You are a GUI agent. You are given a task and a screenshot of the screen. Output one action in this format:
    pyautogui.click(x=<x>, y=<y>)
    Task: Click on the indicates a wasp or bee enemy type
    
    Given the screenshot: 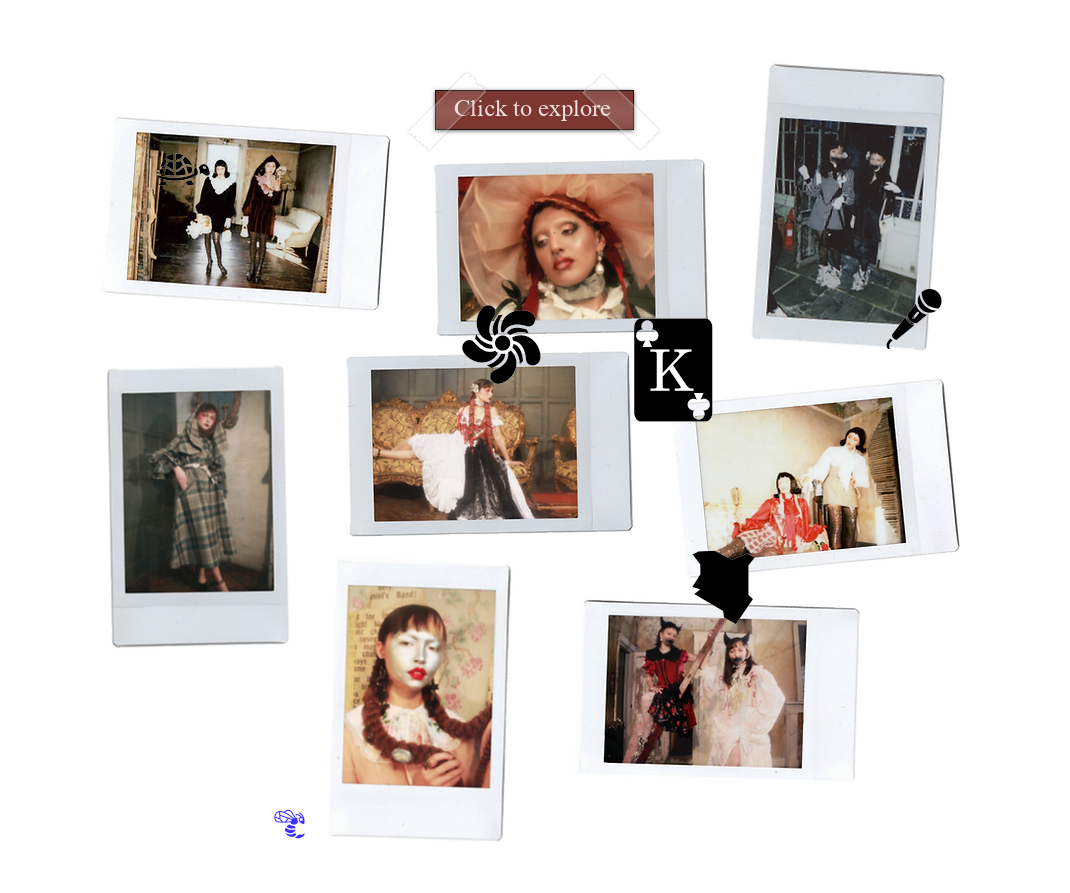 What is the action you would take?
    pyautogui.click(x=289, y=823)
    